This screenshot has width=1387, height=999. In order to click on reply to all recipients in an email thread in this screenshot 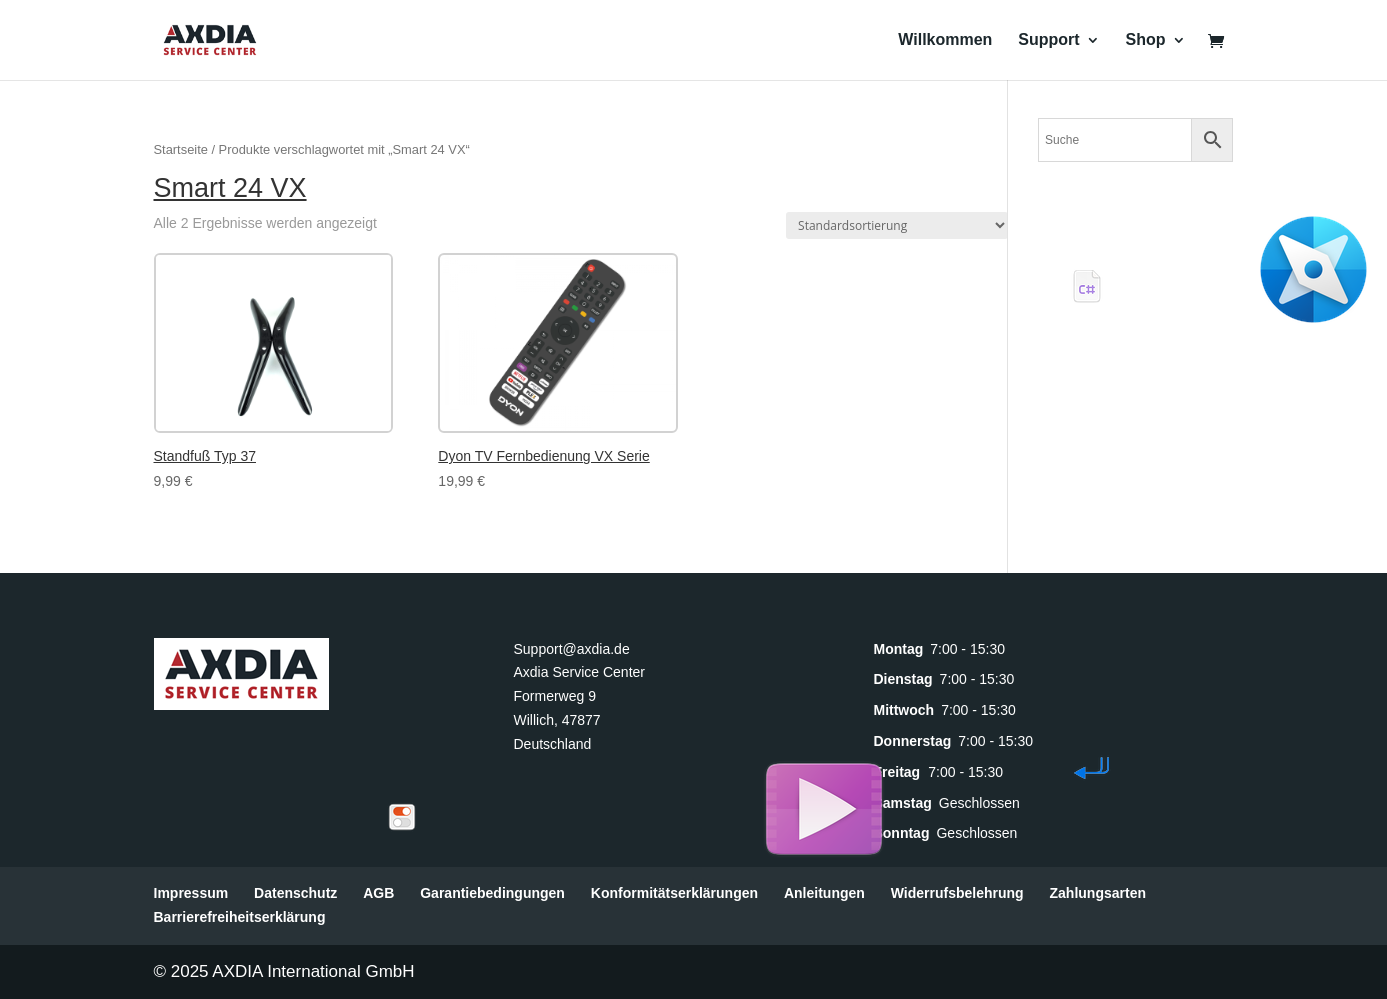, I will do `click(1091, 768)`.